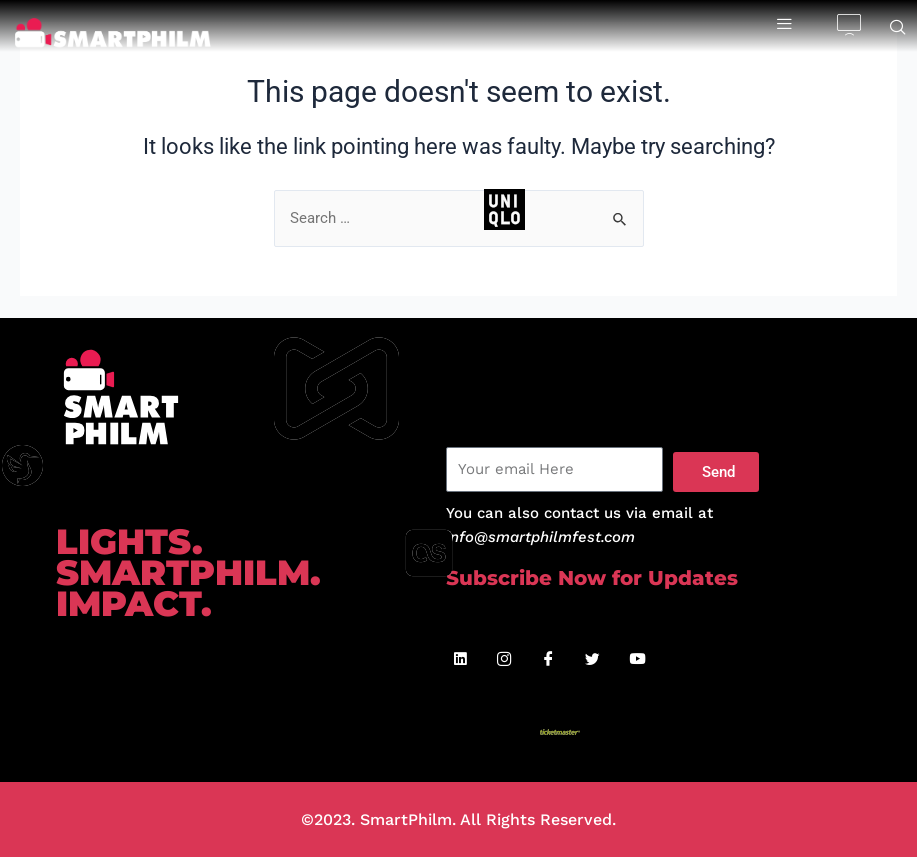  What do you see at coordinates (22, 465) in the screenshot?
I see `lubuntu linux distribution logo` at bounding box center [22, 465].